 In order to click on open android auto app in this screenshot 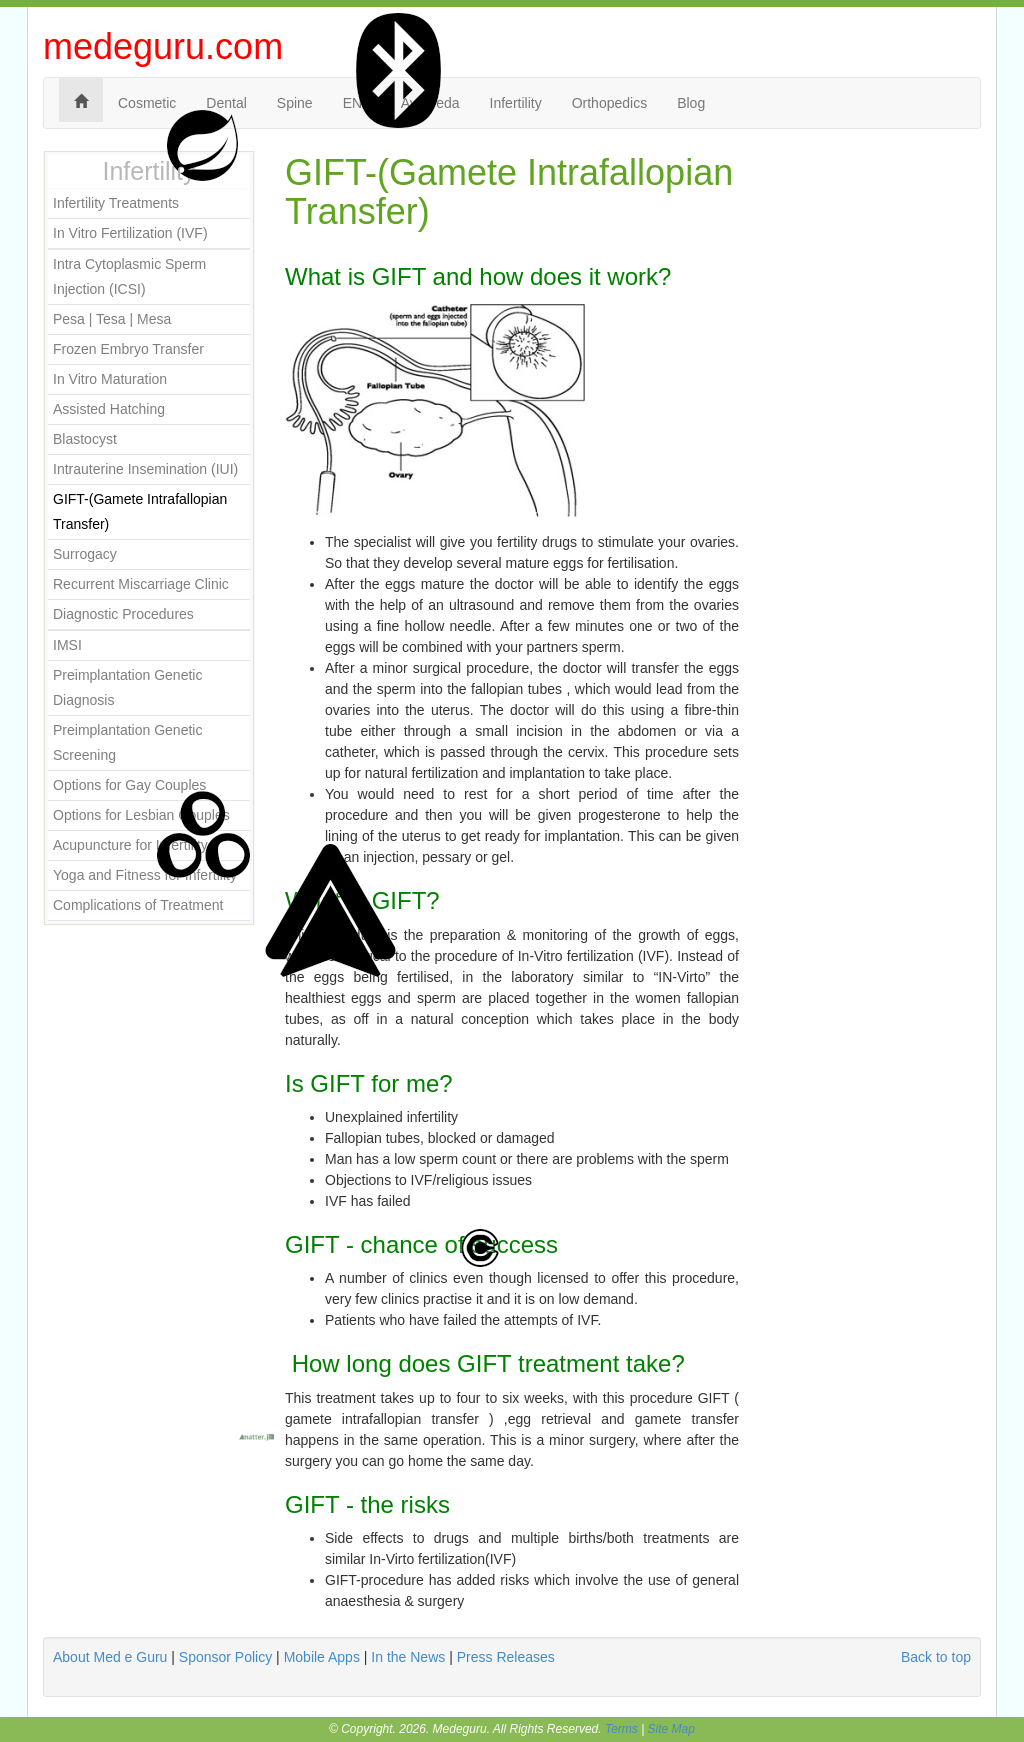, I will do `click(330, 910)`.